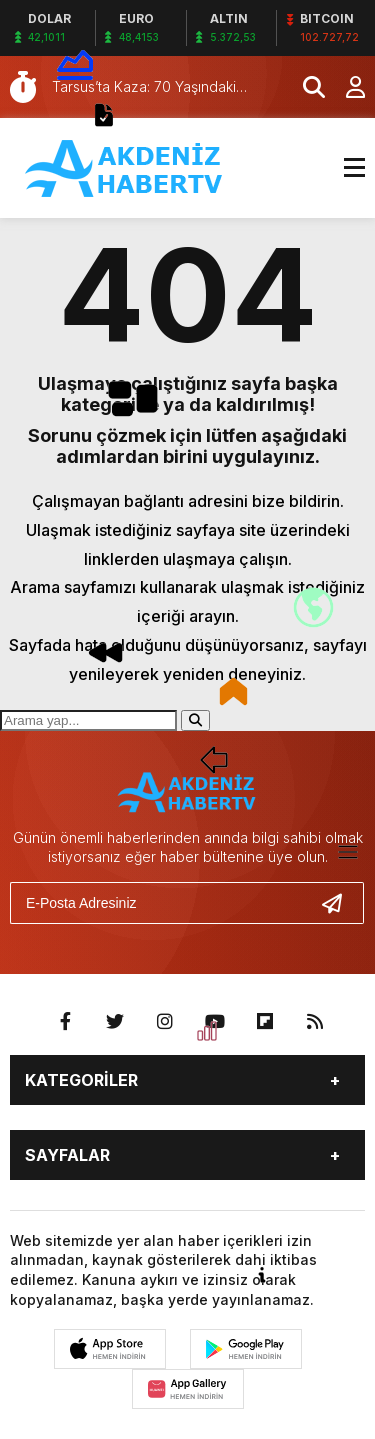 The height and width of the screenshot is (1439, 375). Describe the element at coordinates (233, 691) in the screenshot. I see `upvote or promote content` at that location.